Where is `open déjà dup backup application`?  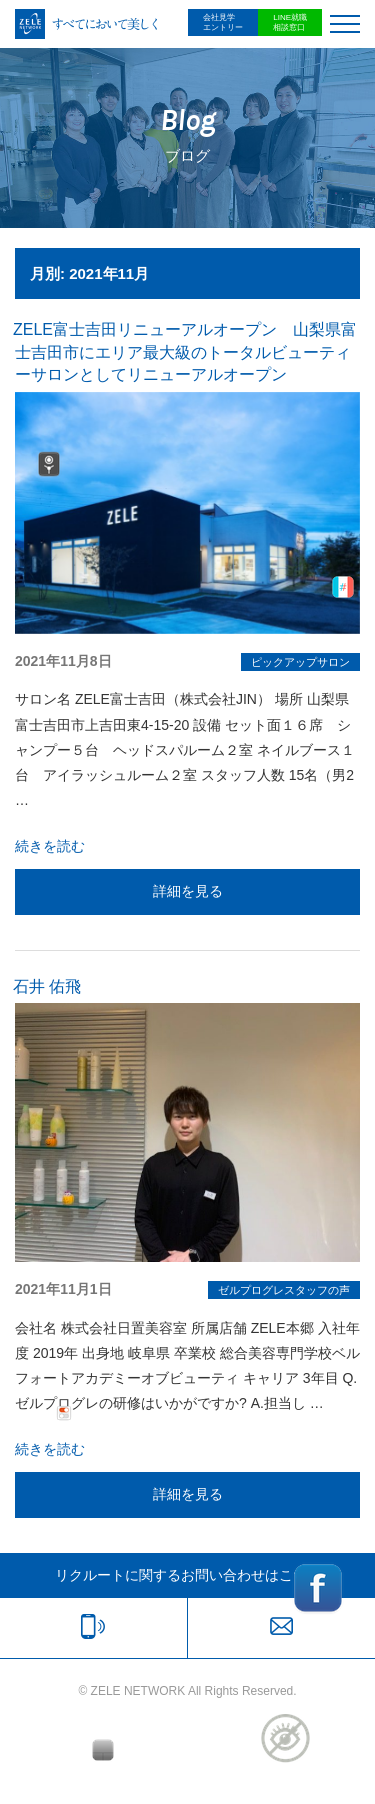
open déjà dup backup application is located at coordinates (49, 464).